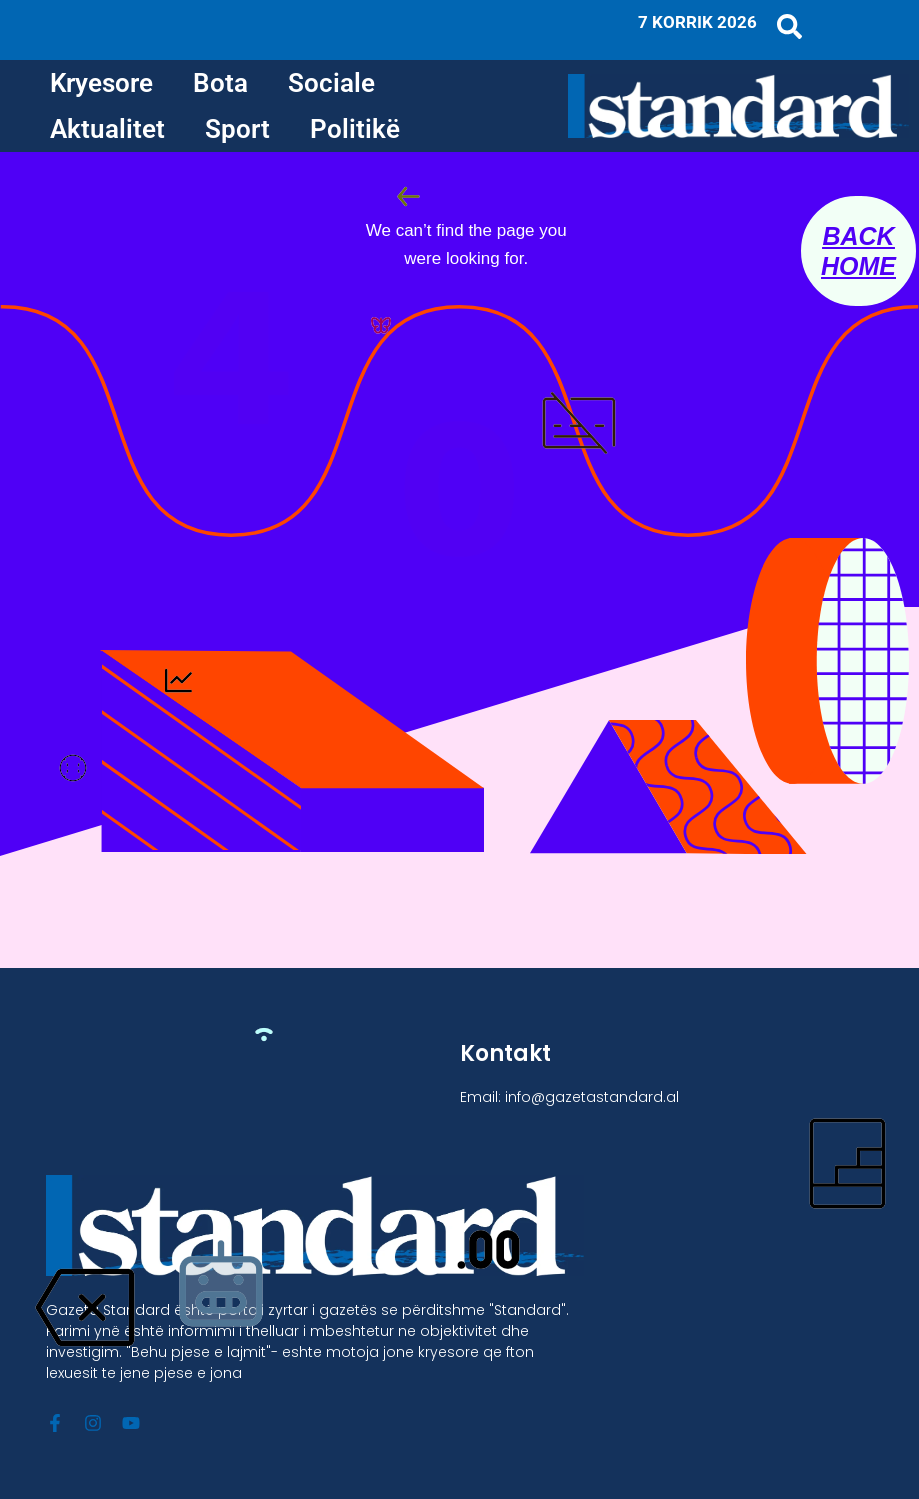  Describe the element at coordinates (264, 1026) in the screenshot. I see `indicates weak wifi signal strength` at that location.